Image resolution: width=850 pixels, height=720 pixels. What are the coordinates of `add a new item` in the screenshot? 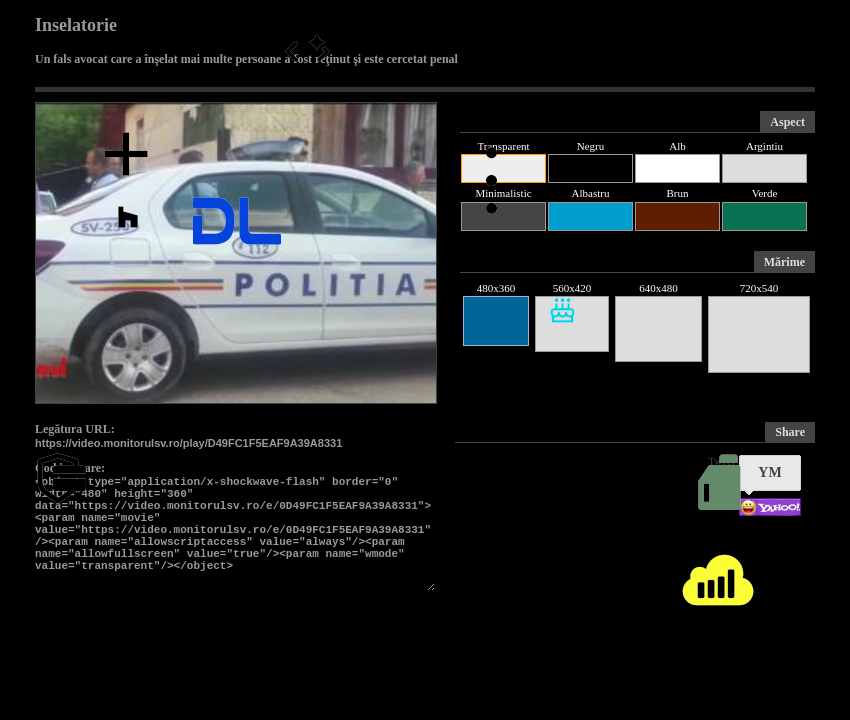 It's located at (126, 154).